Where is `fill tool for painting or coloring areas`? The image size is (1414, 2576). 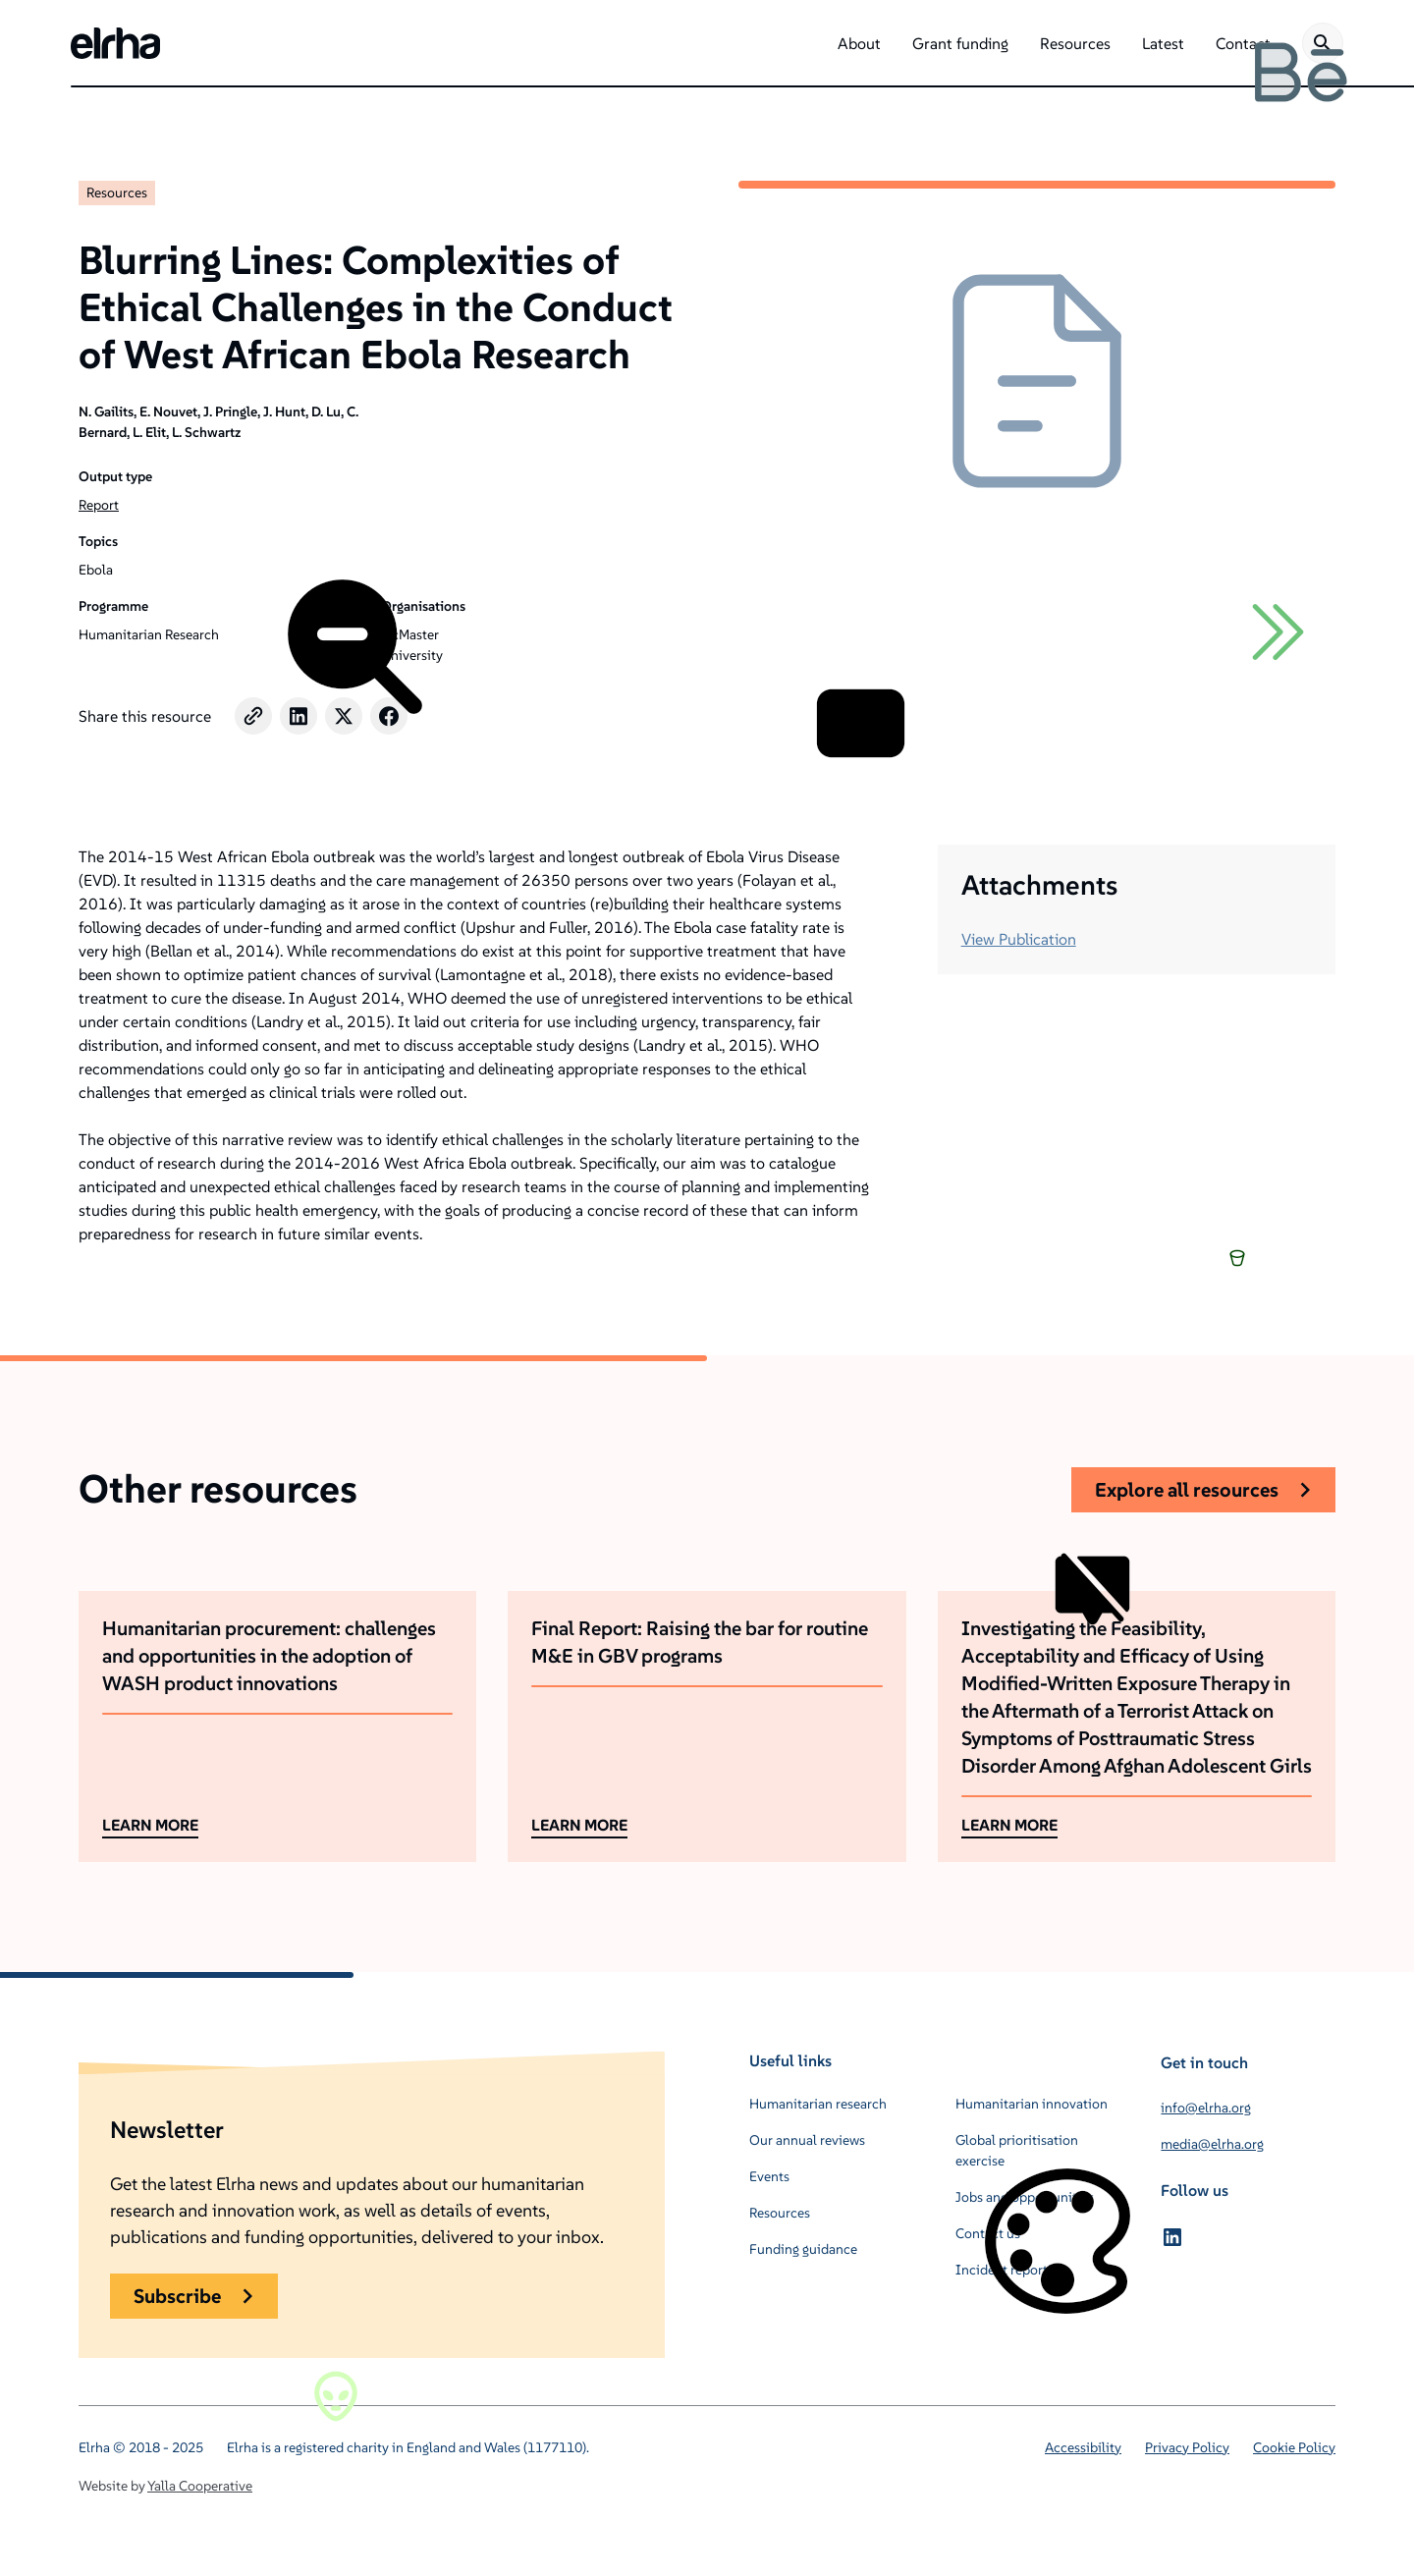 fill tool for painting or coloring areas is located at coordinates (1237, 1258).